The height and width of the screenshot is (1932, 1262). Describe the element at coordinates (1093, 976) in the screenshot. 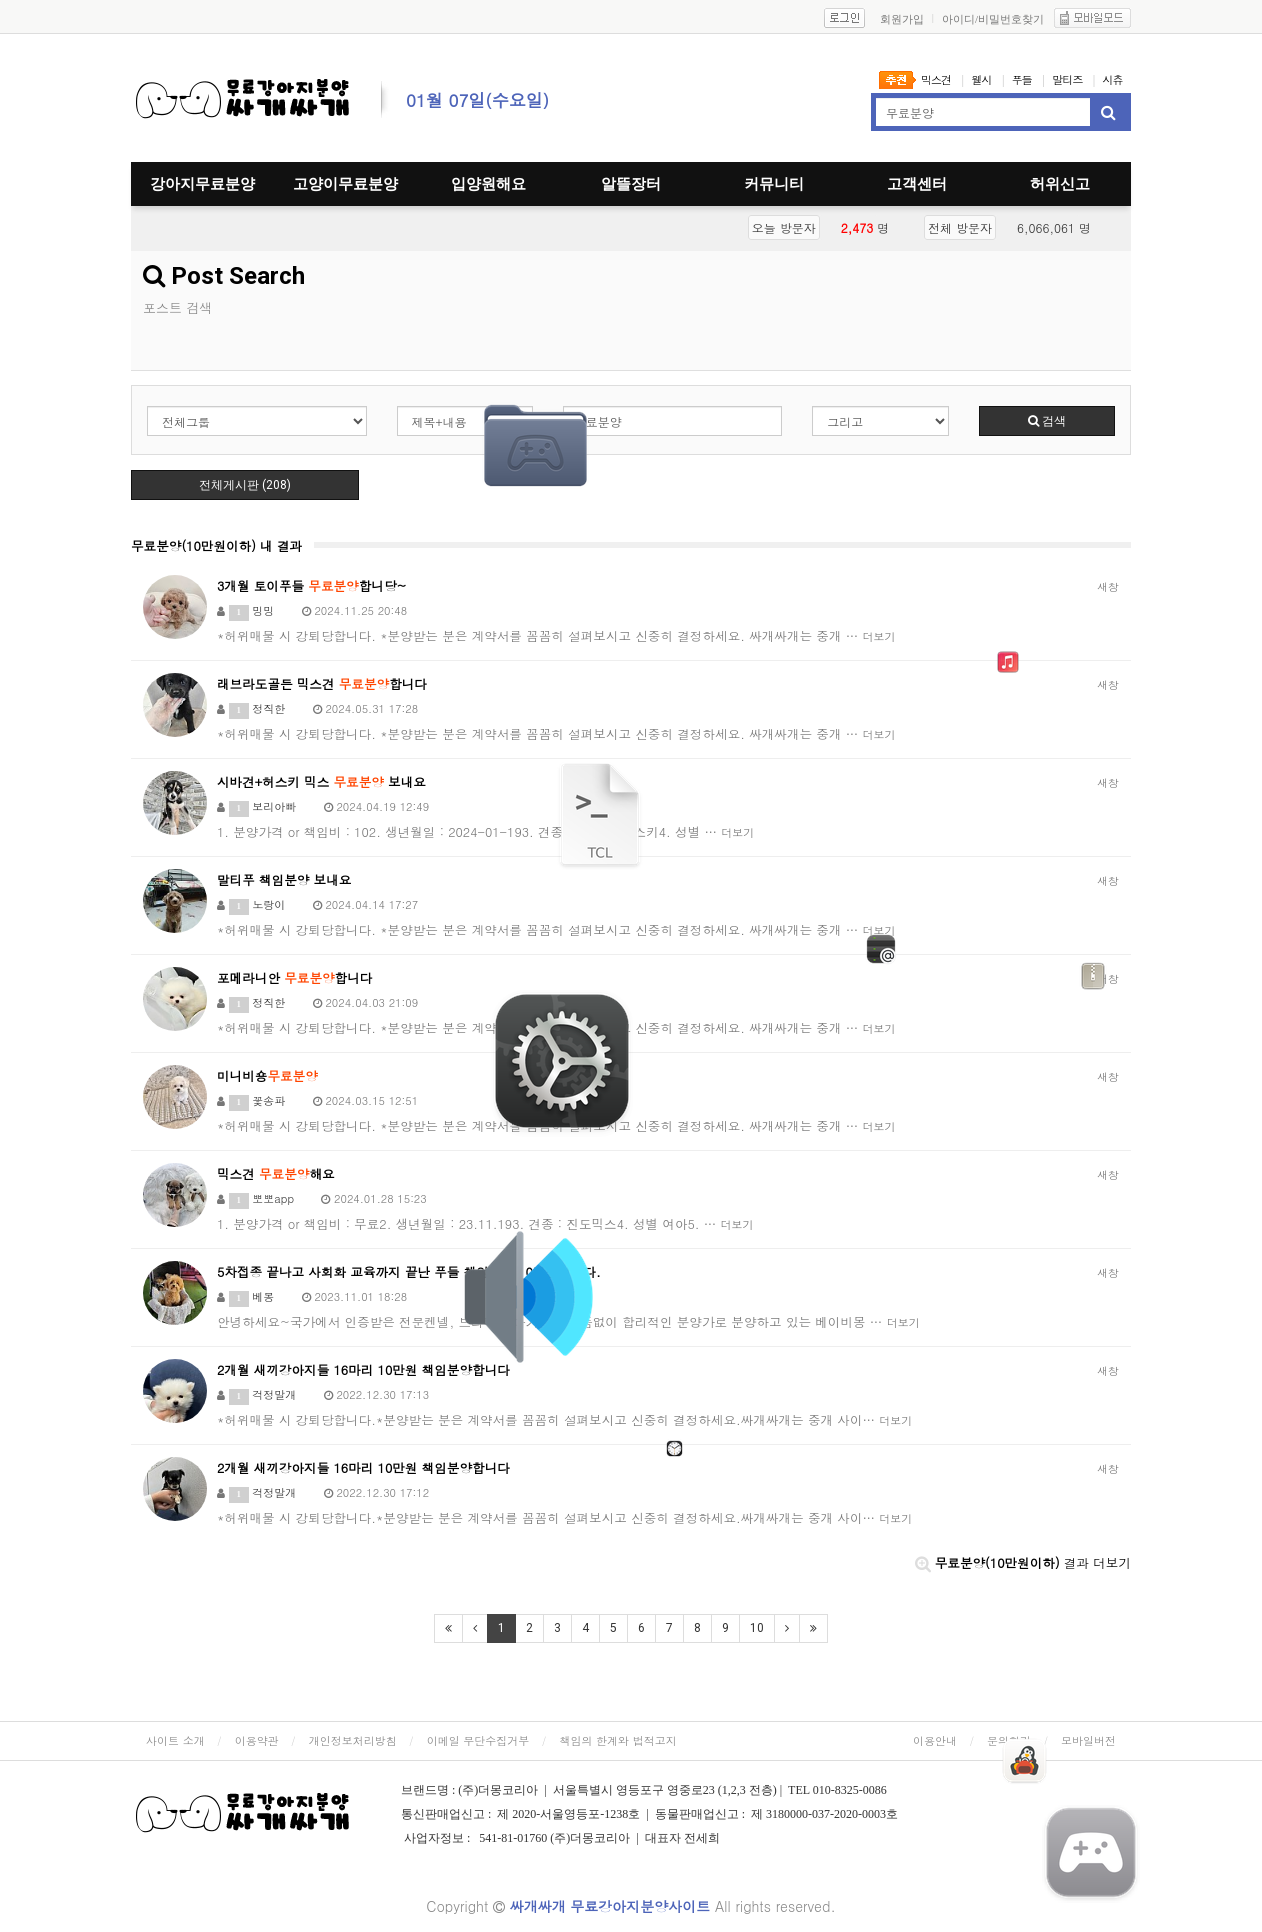

I see `open file roller archive manager` at that location.